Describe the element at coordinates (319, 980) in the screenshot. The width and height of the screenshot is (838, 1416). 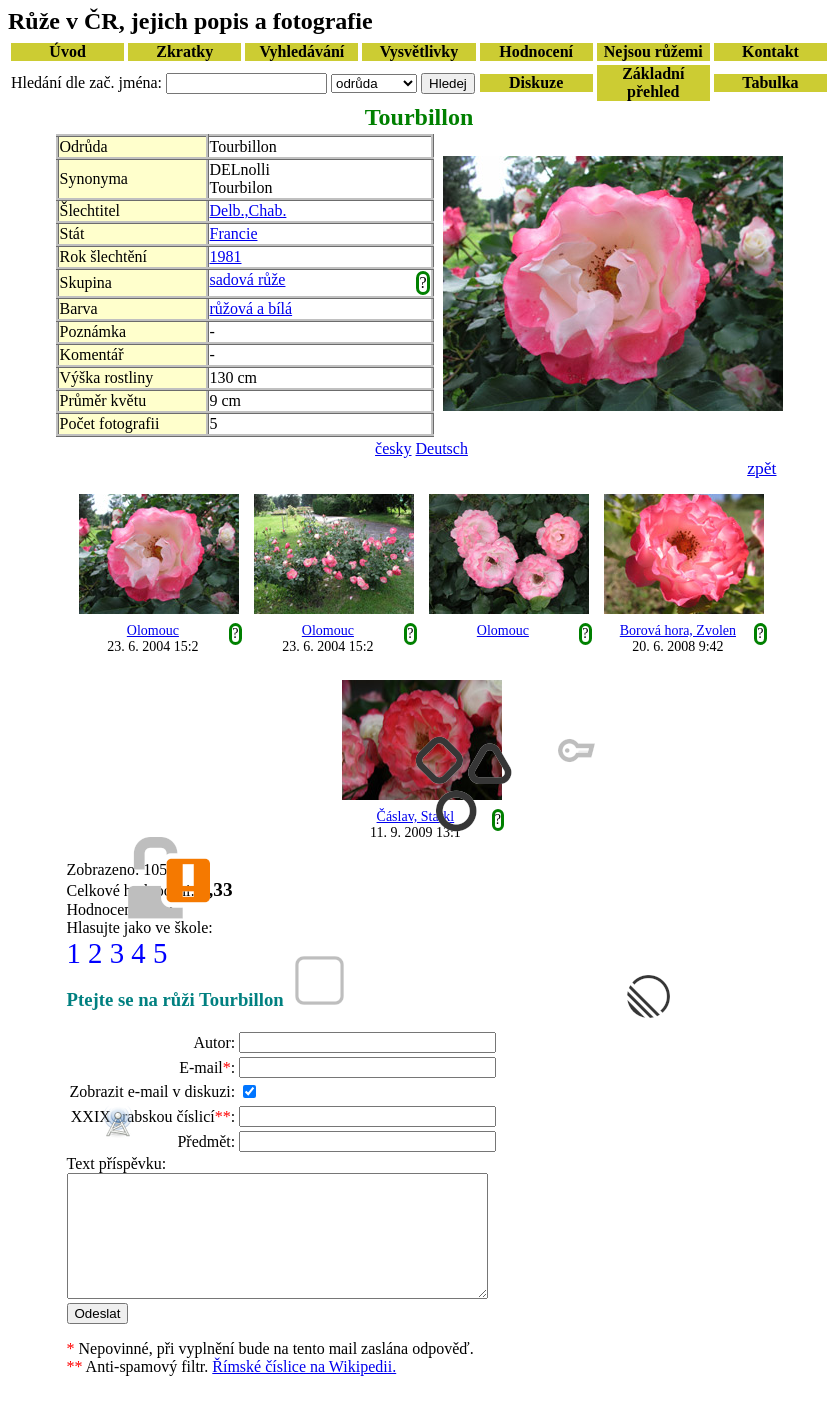
I see `unchecked checkbox state` at that location.